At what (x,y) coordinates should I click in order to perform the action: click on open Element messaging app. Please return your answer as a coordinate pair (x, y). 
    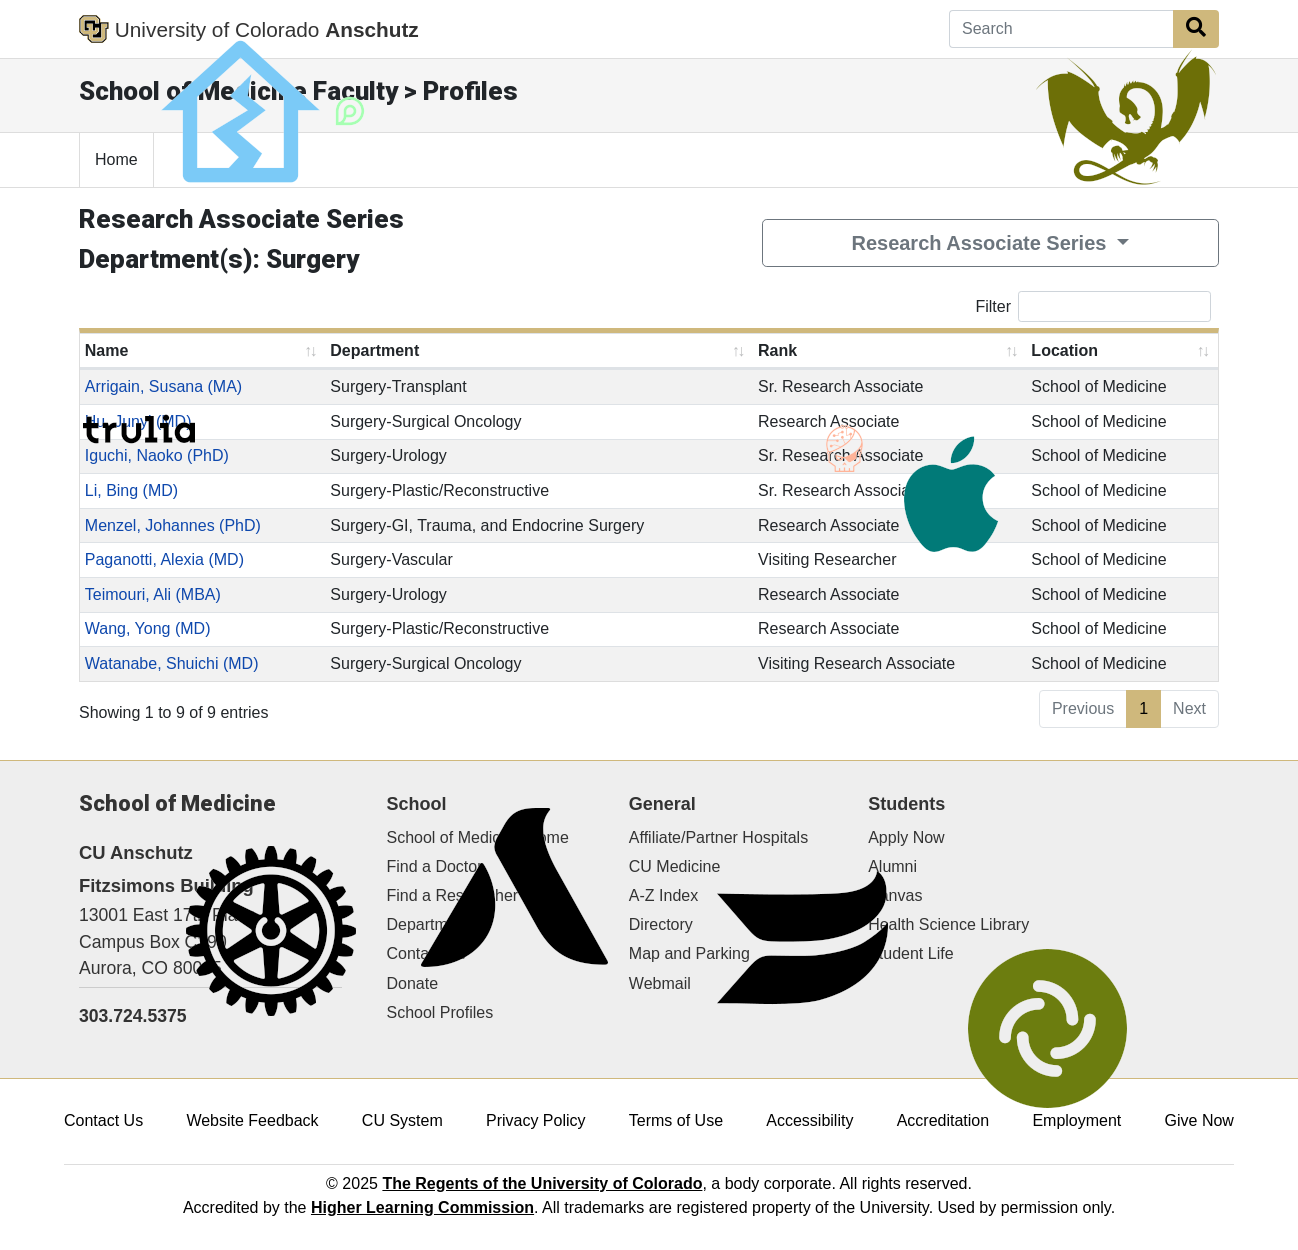
    Looking at the image, I should click on (1047, 1028).